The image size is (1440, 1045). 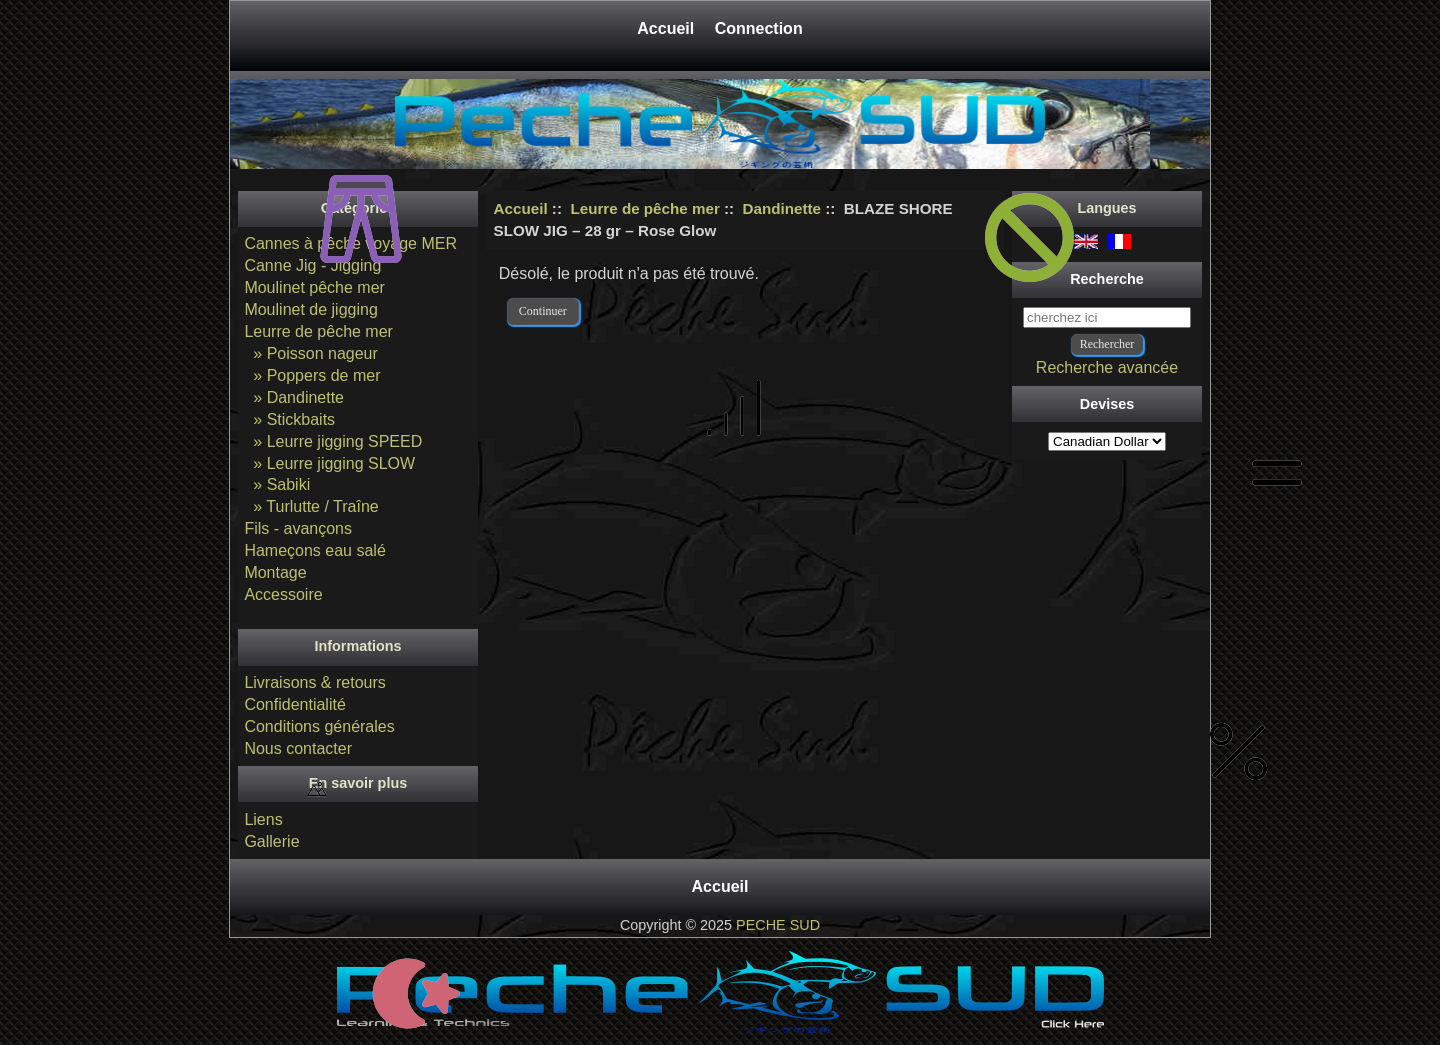 What do you see at coordinates (317, 790) in the screenshot?
I see `view photos or image gallery` at bounding box center [317, 790].